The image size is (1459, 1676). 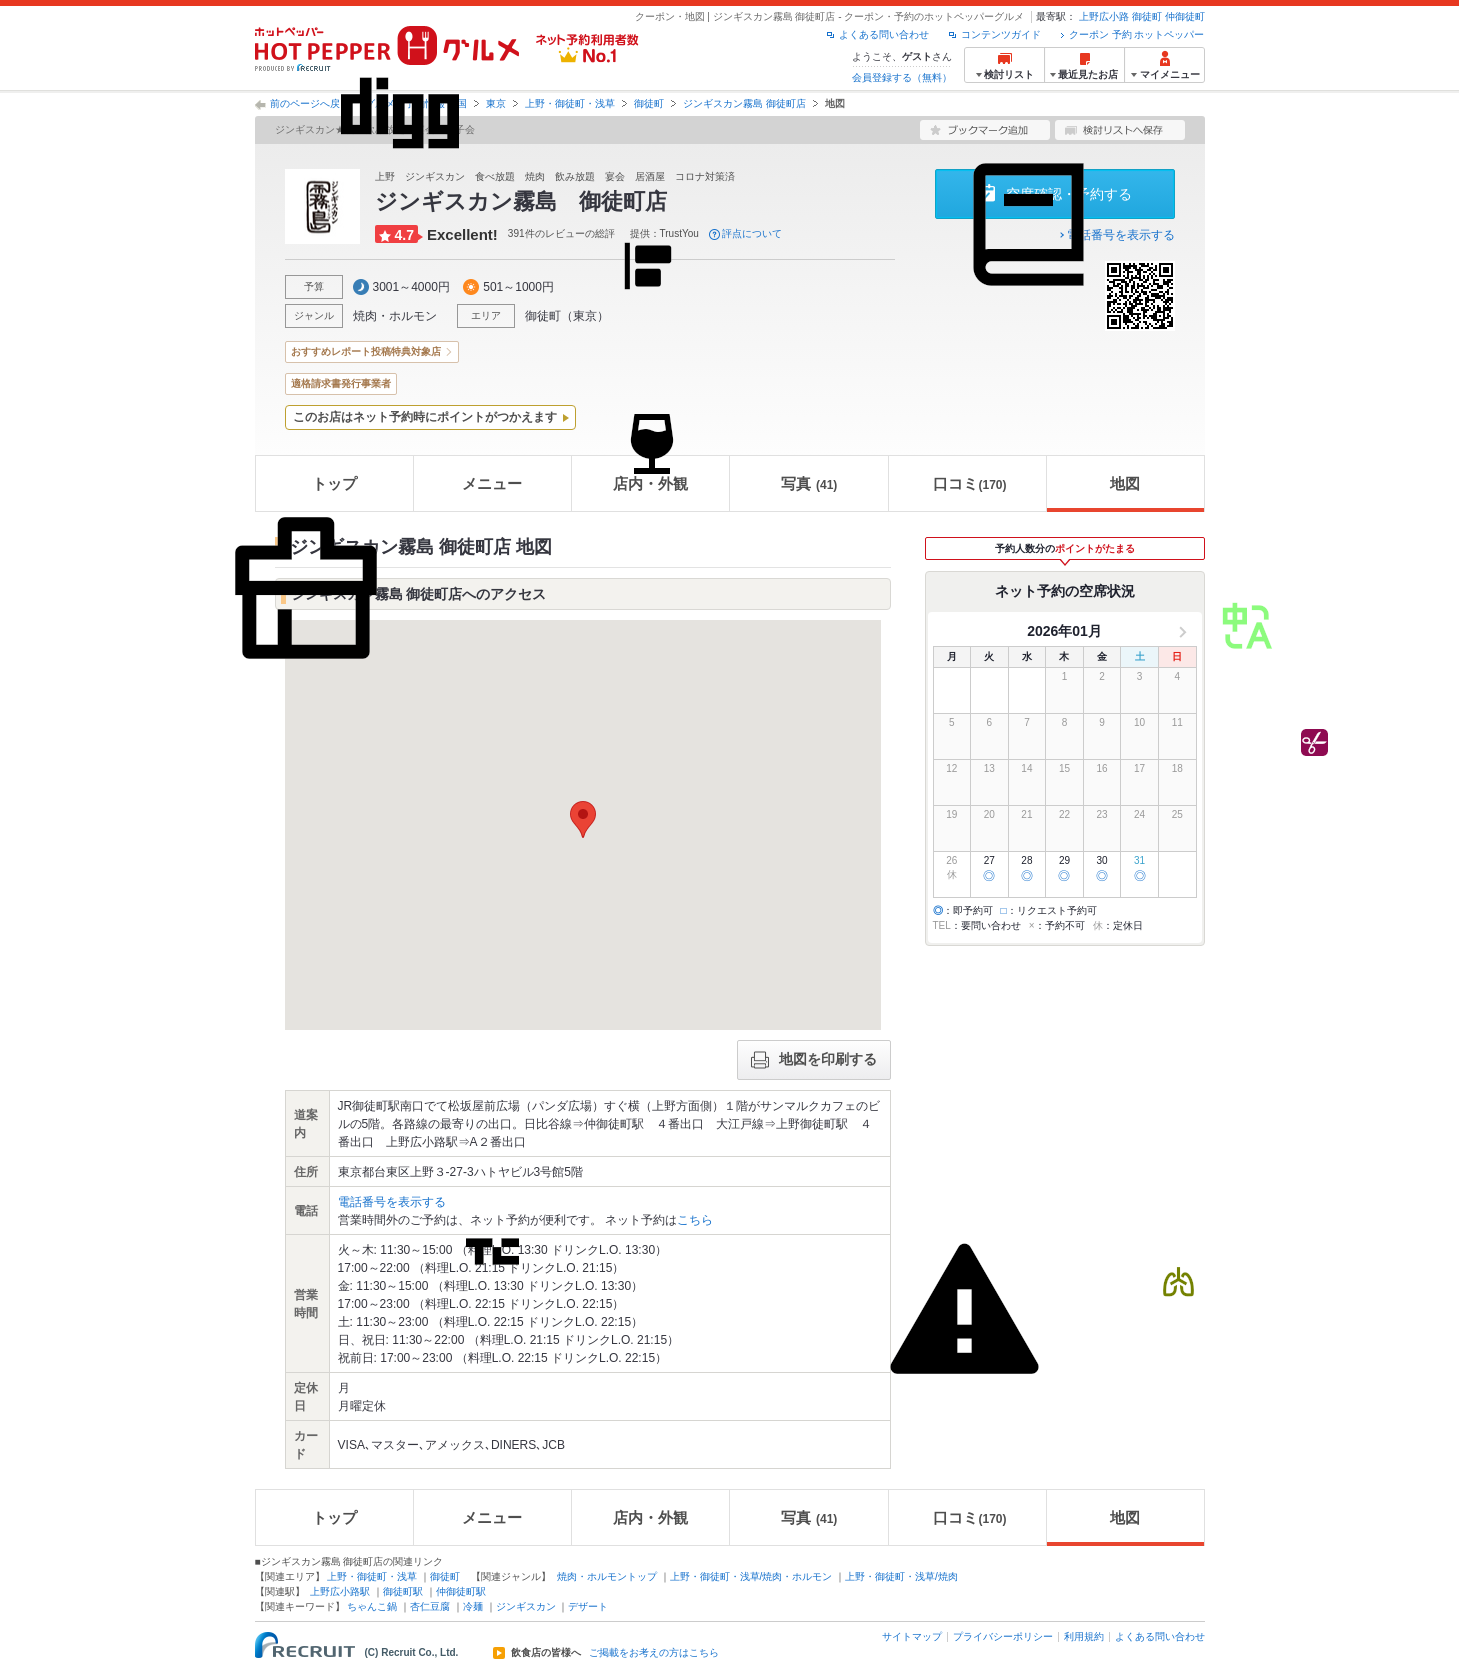 I want to click on access brush or painting tools, so click(x=306, y=588).